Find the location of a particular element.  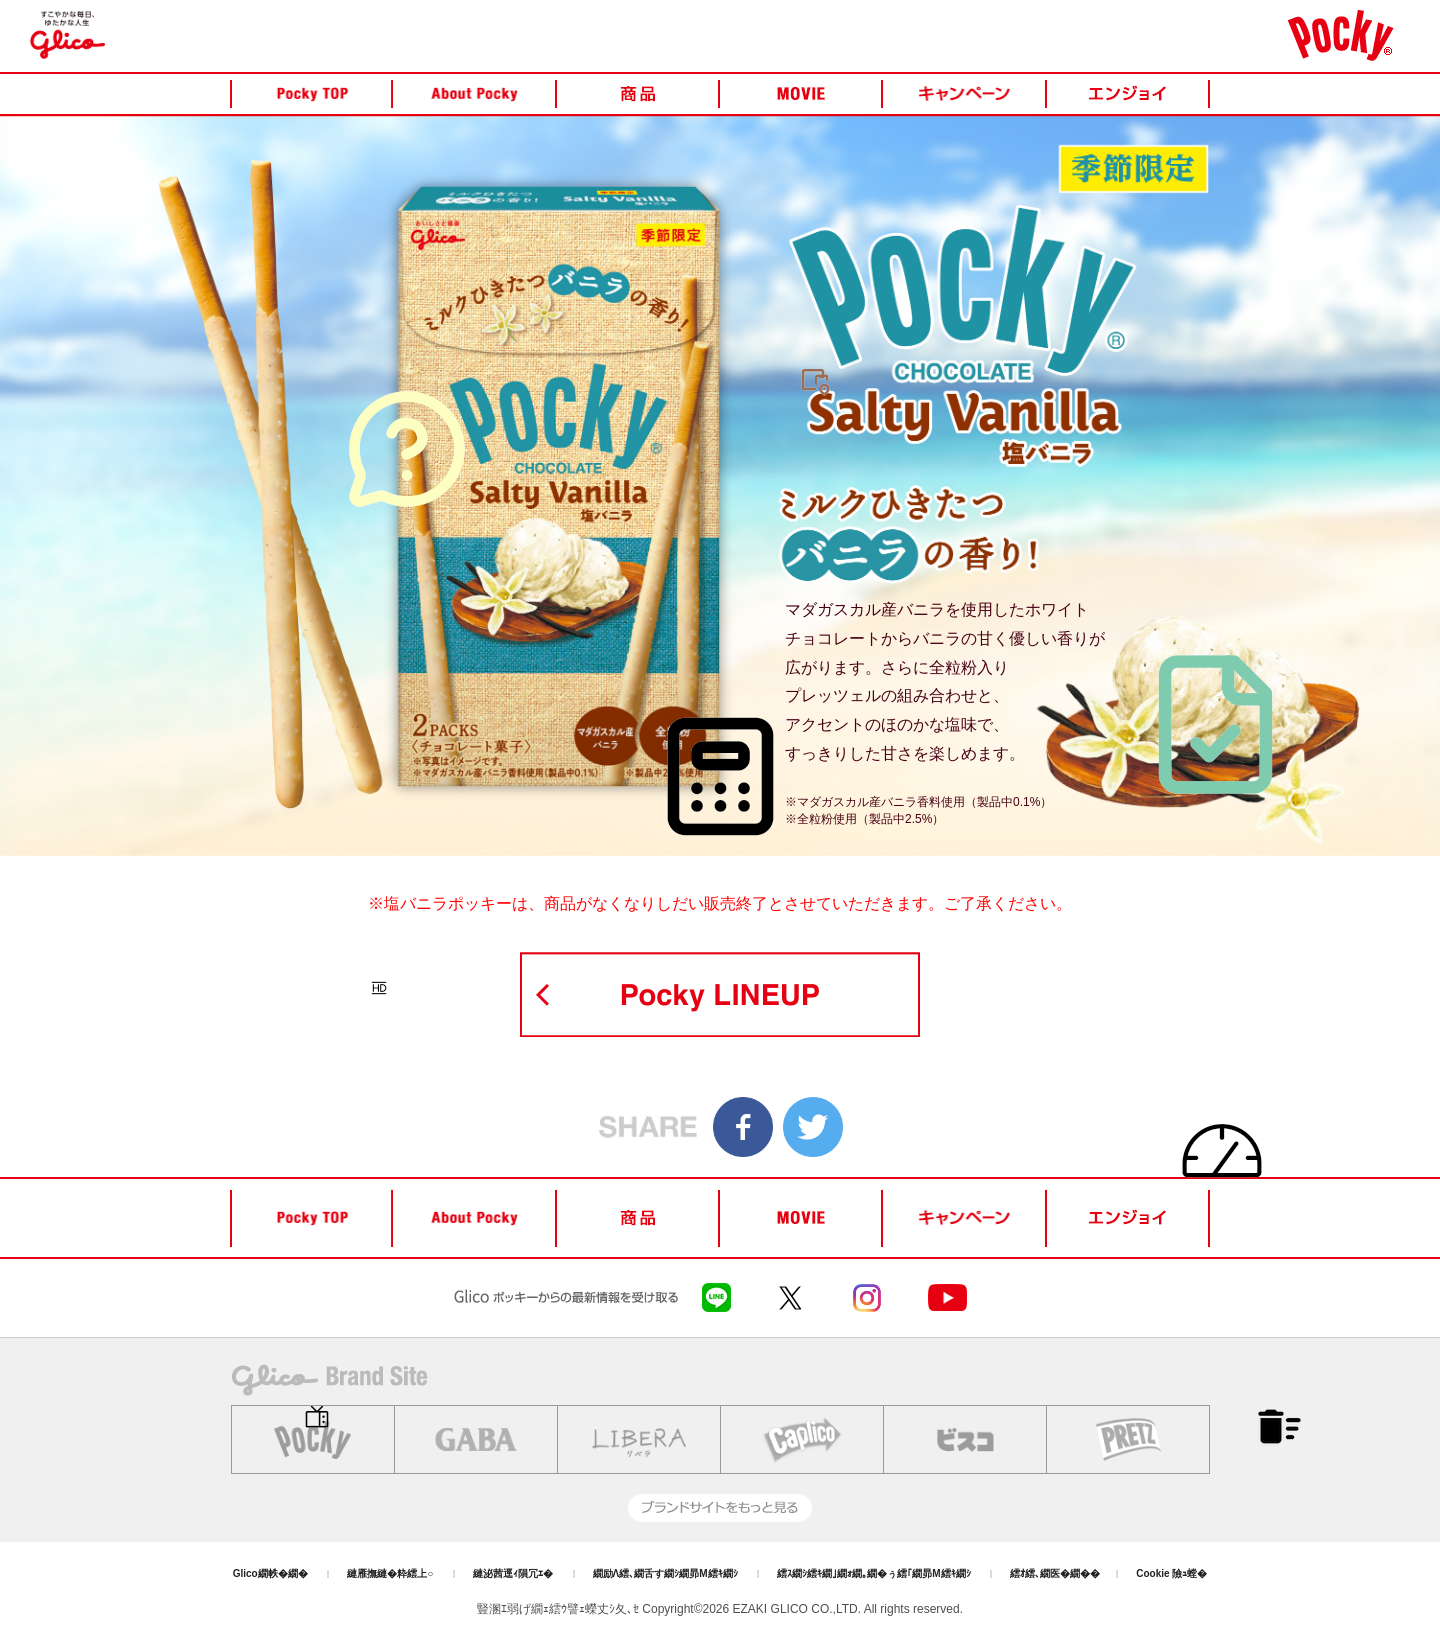

indicates high-definition video quality is located at coordinates (379, 988).